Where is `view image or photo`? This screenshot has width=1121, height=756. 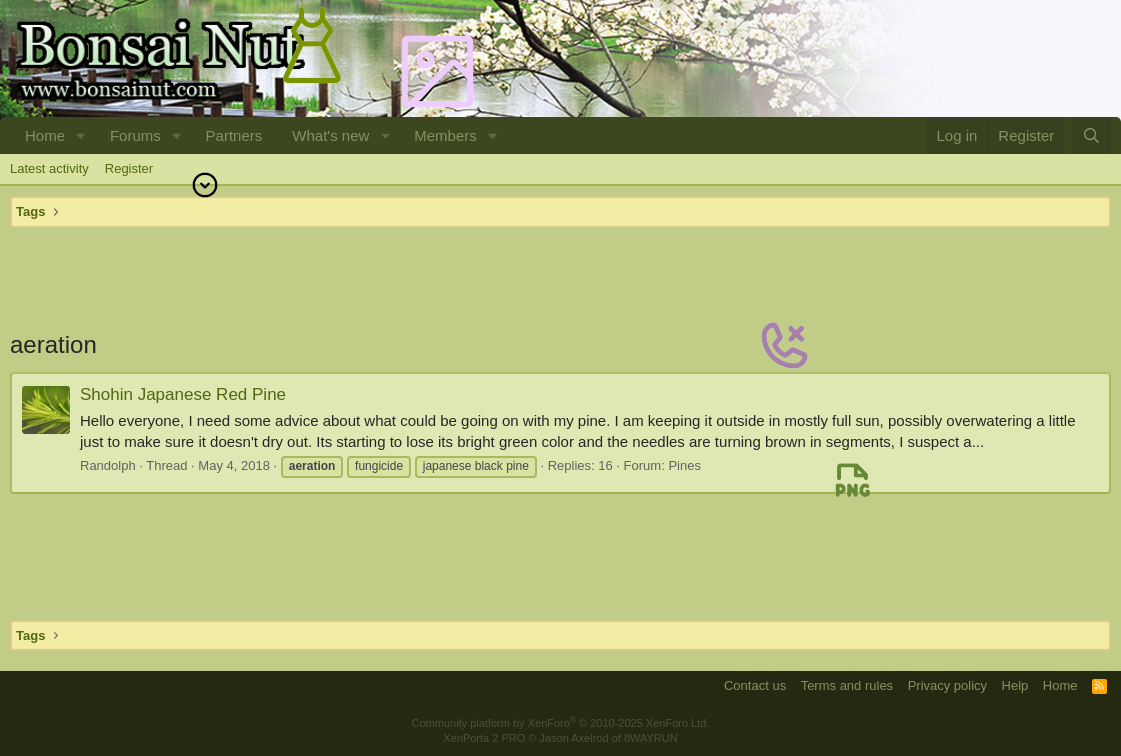
view image or photo is located at coordinates (437, 71).